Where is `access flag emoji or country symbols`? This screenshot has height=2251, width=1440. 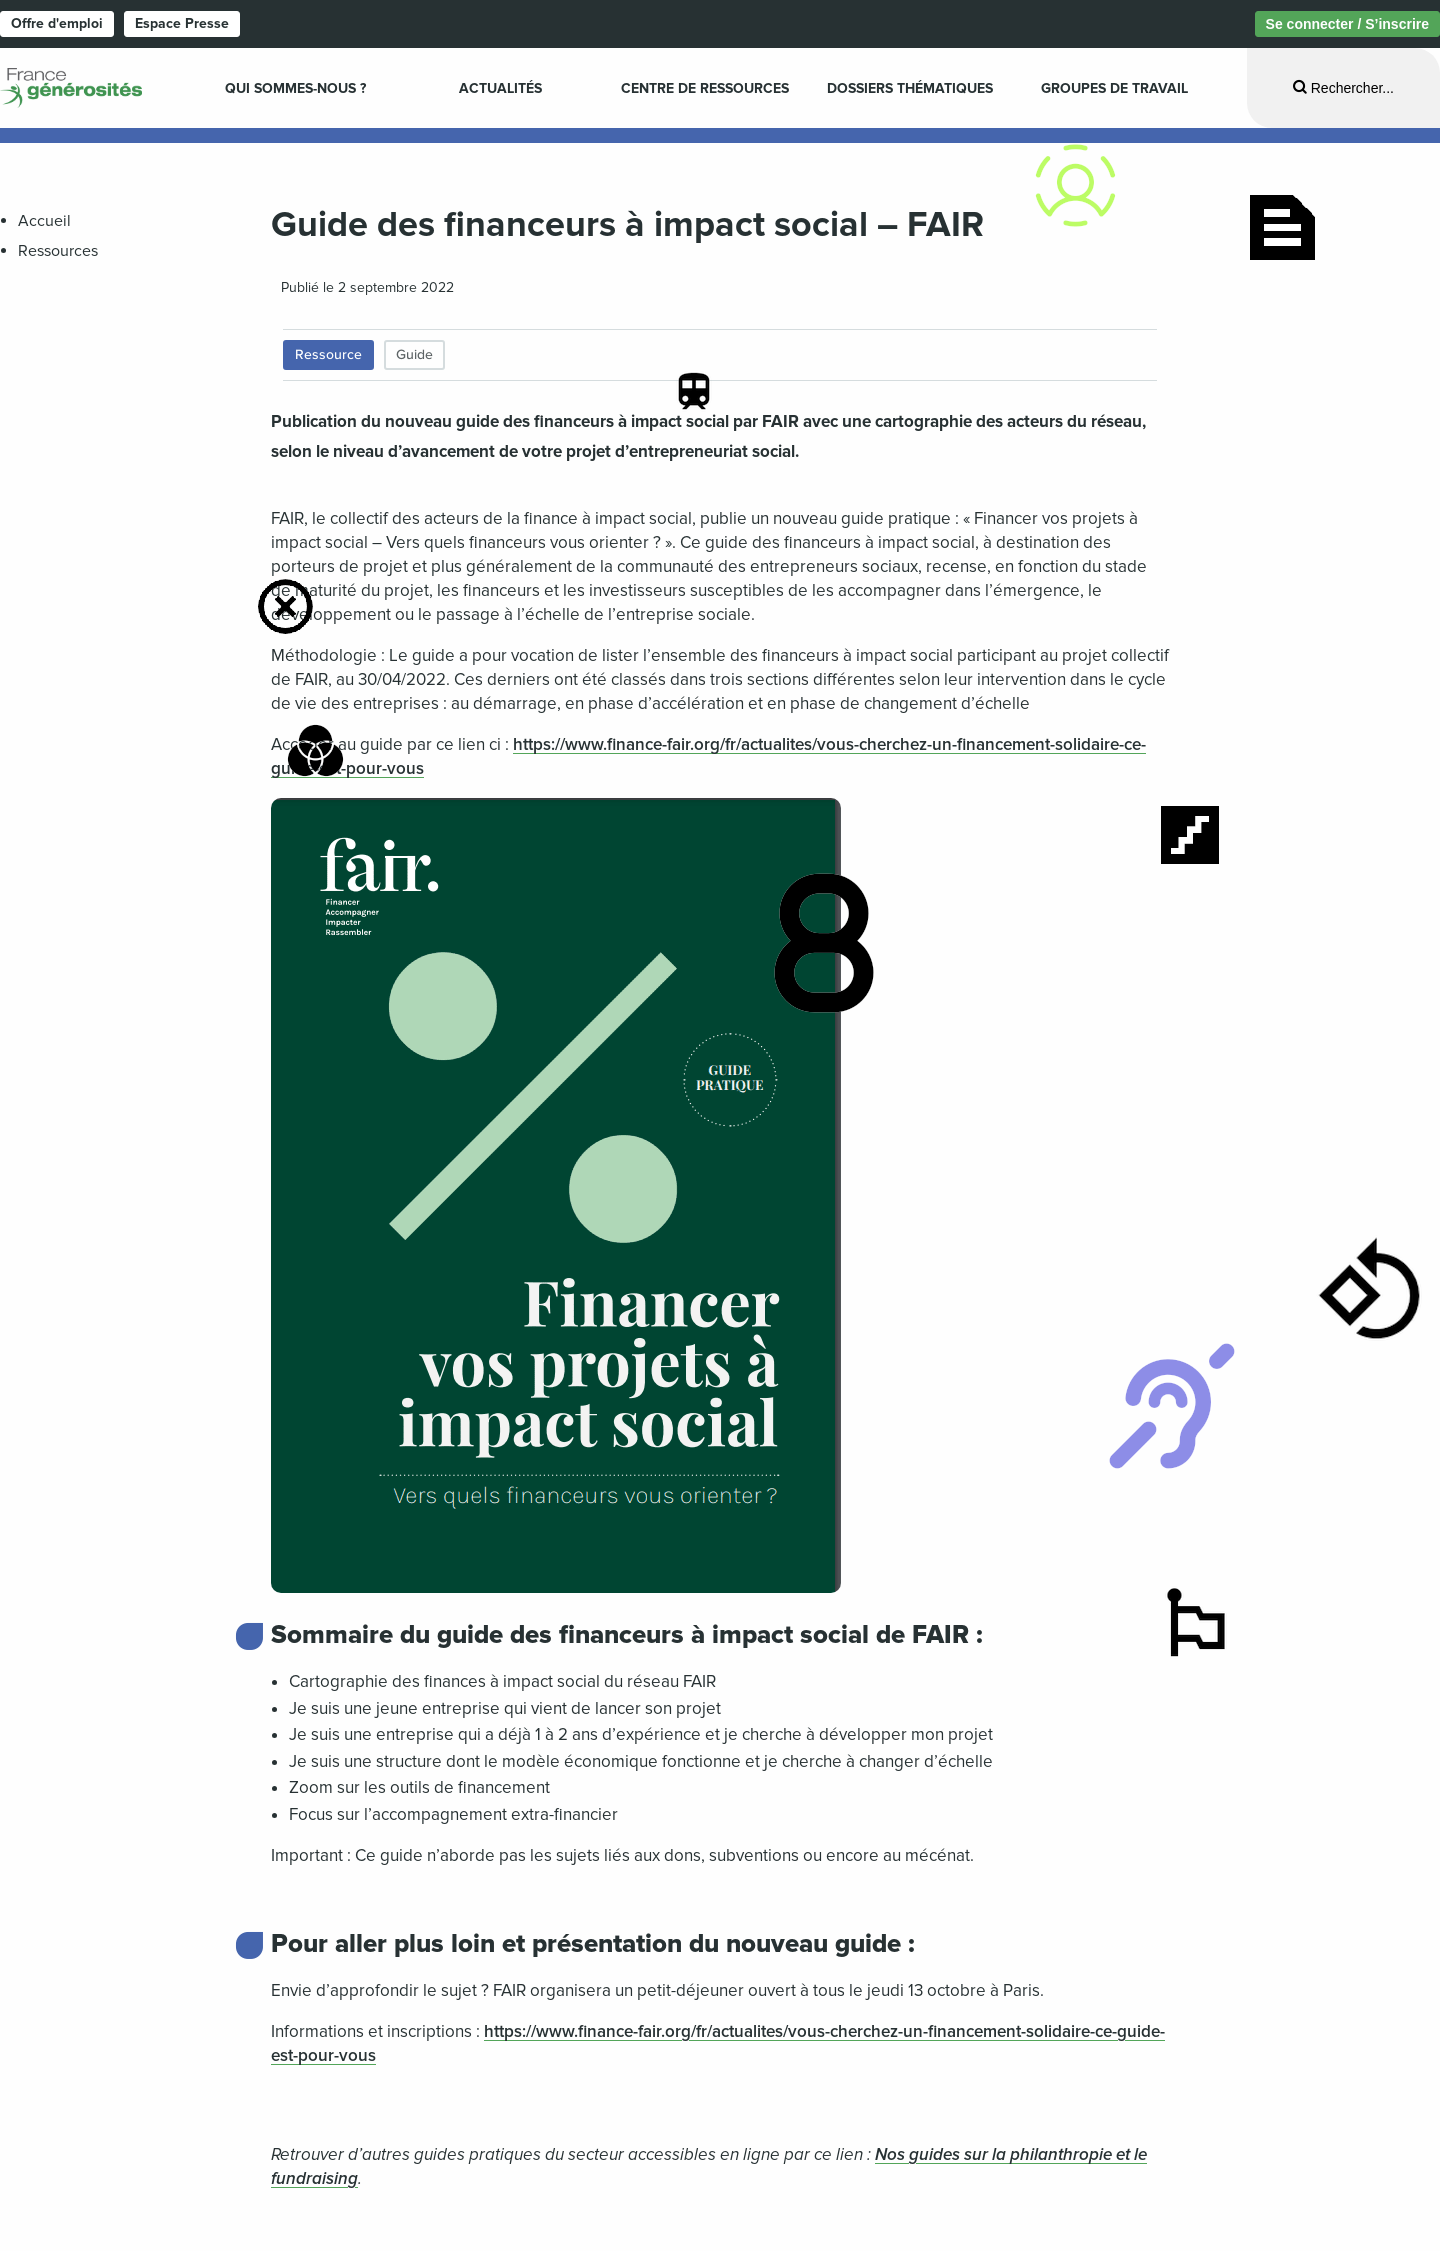
access flag emoji or country symbols is located at coordinates (1196, 1624).